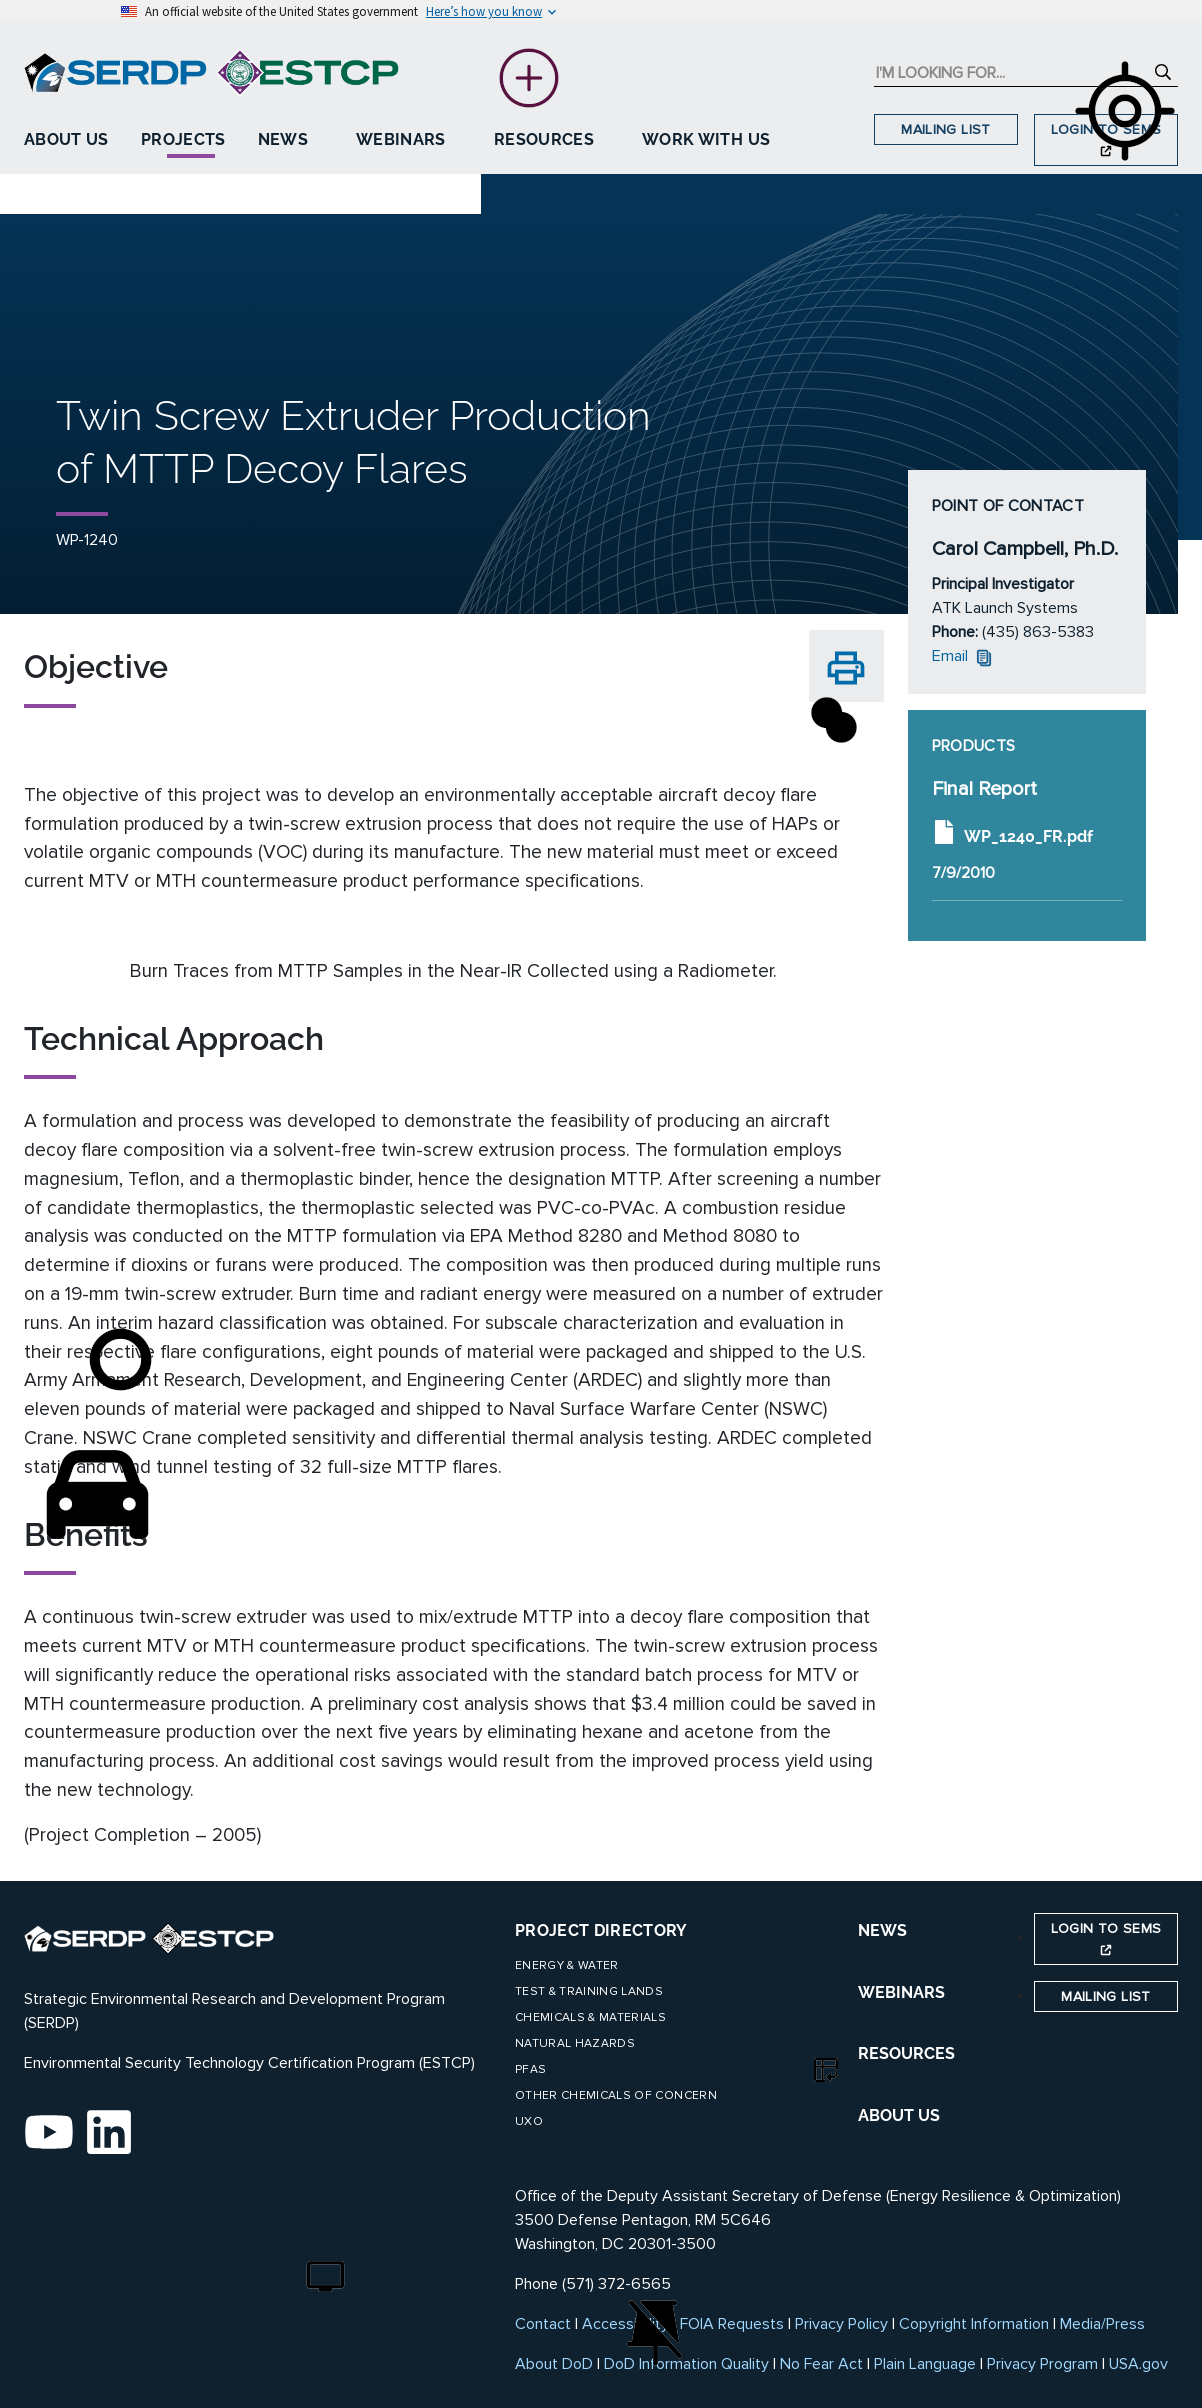  Describe the element at coordinates (529, 78) in the screenshot. I see `add a new item` at that location.